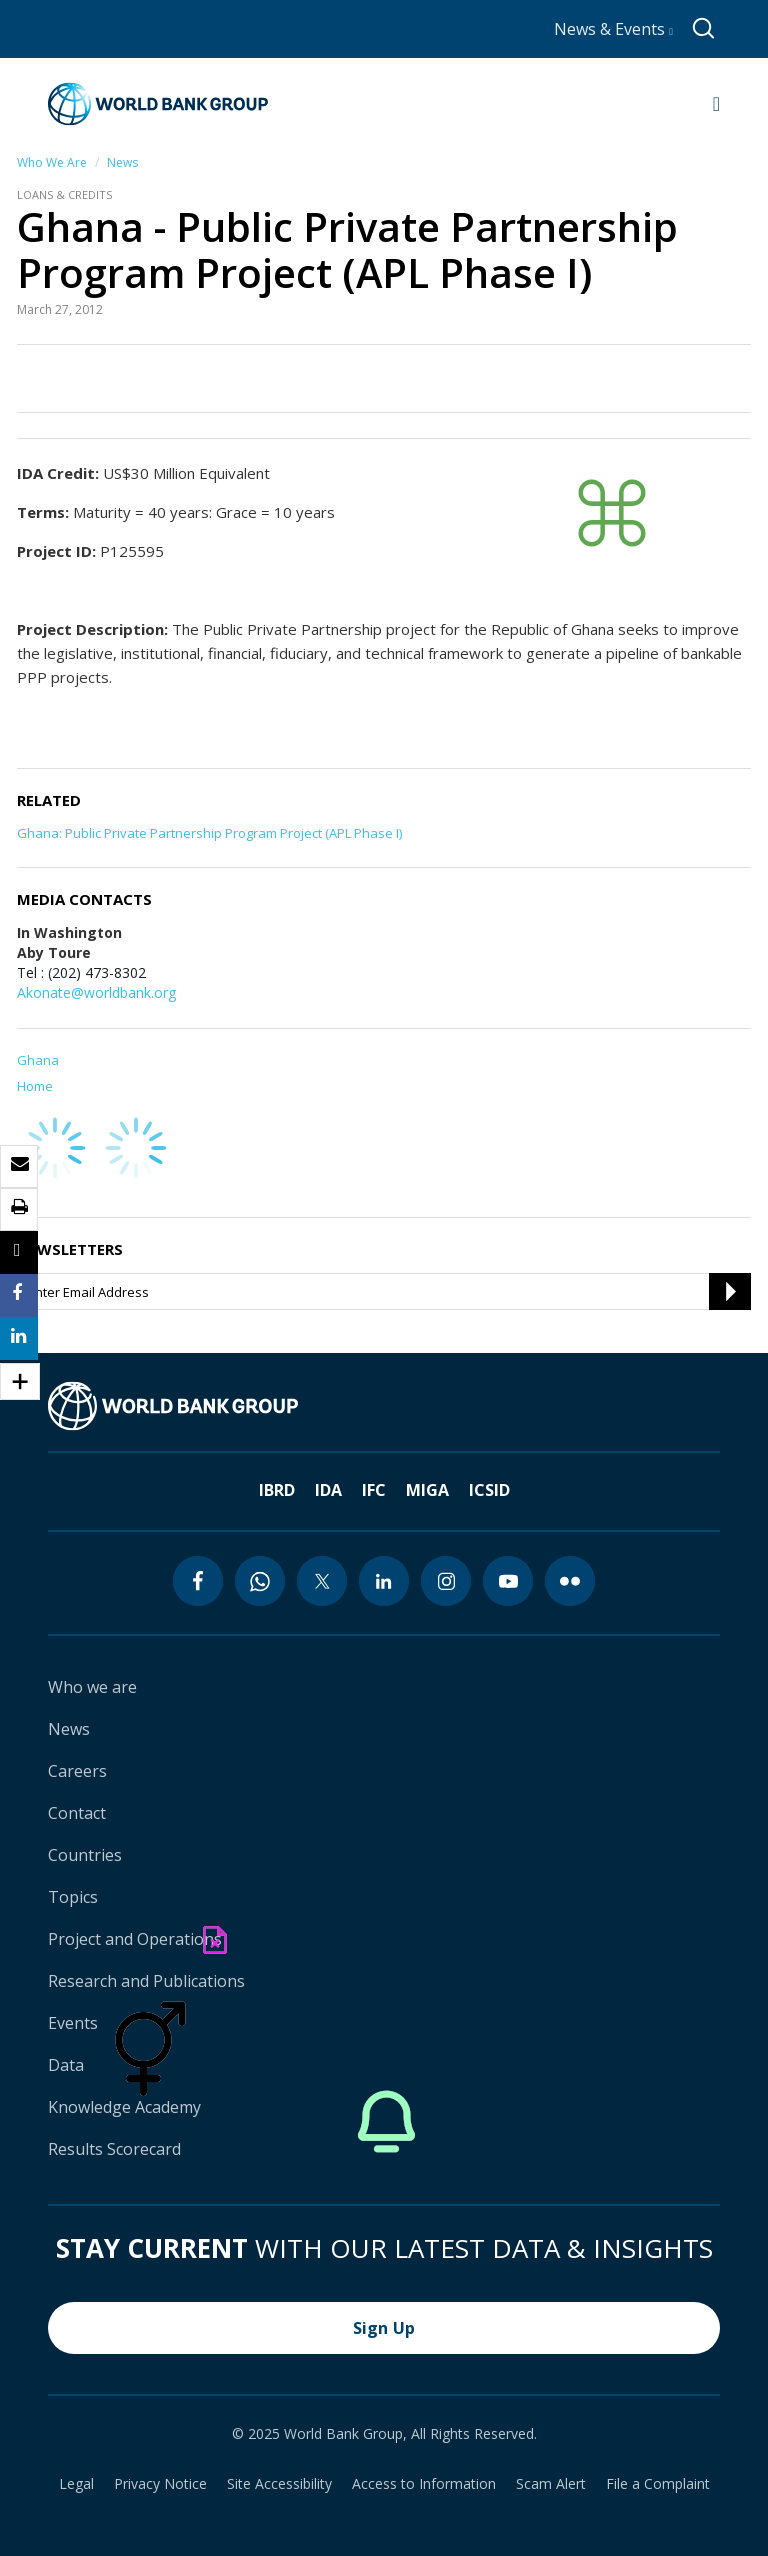 This screenshot has height=2556, width=768. What do you see at coordinates (215, 1940) in the screenshot?
I see `delete or remove a file` at bounding box center [215, 1940].